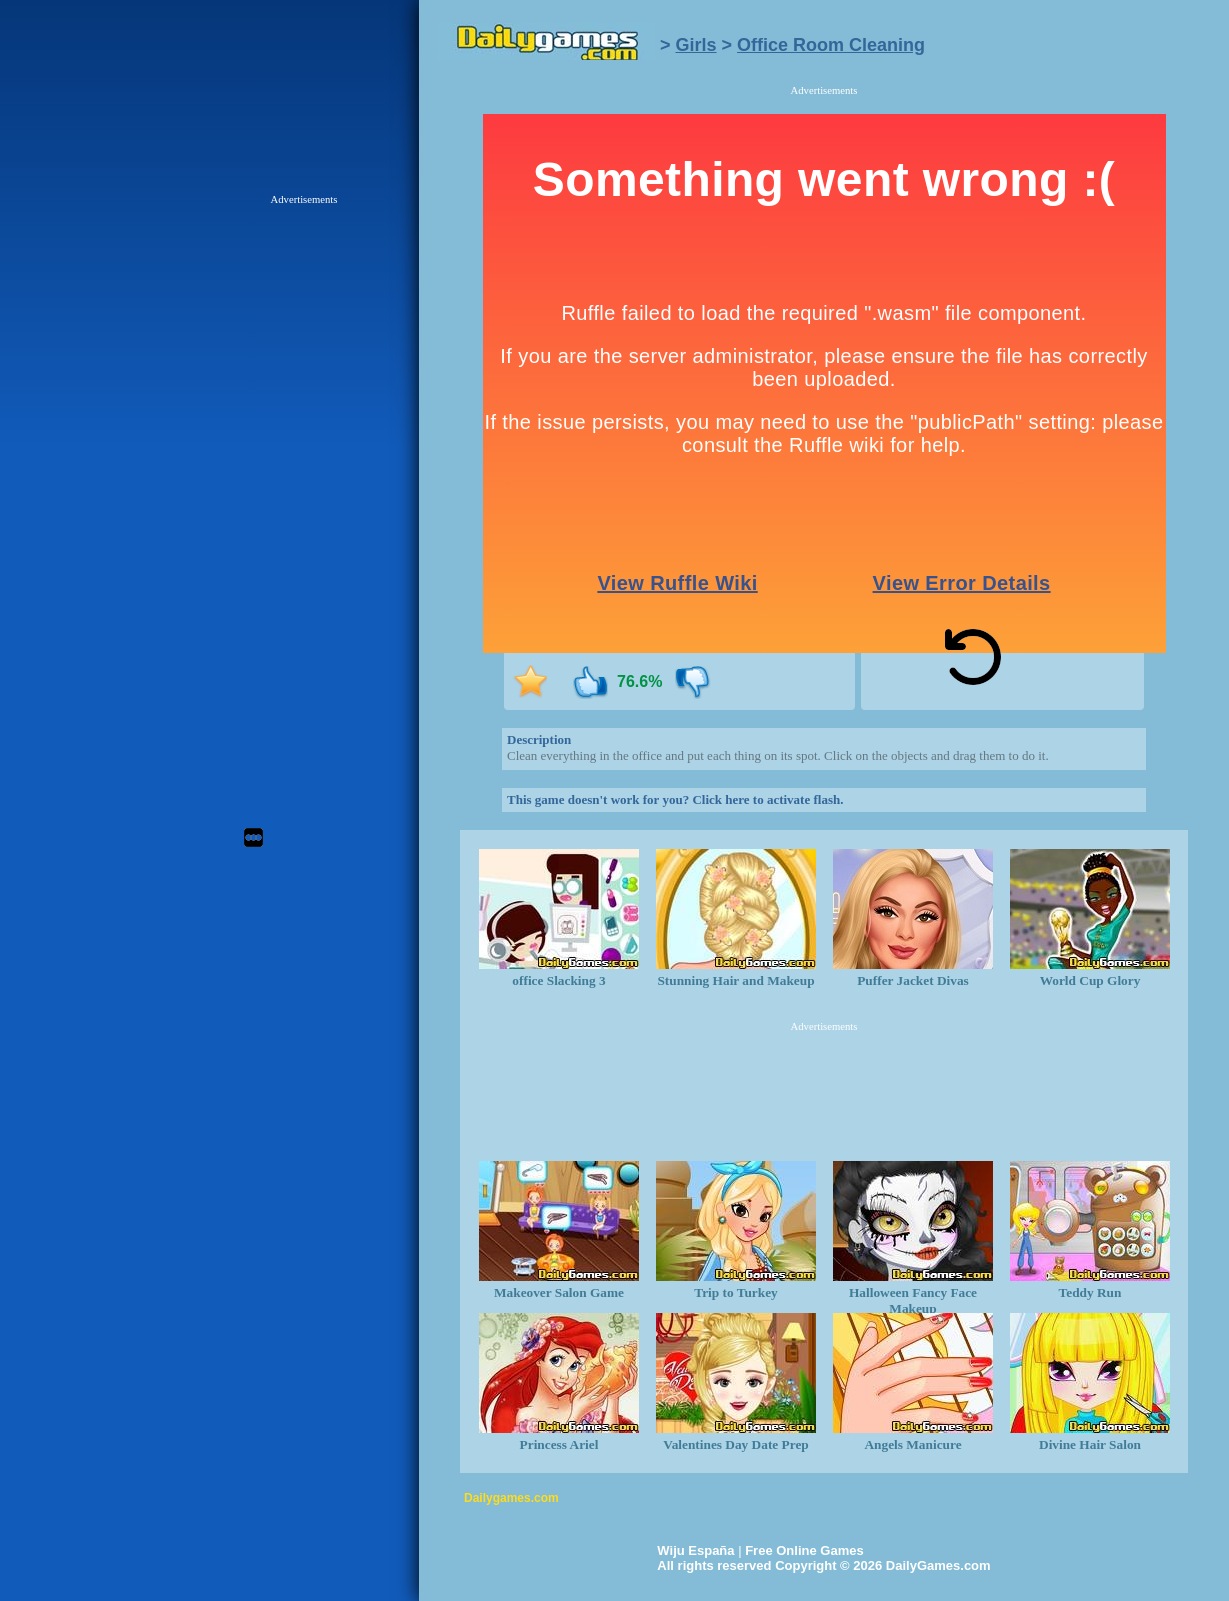 The image size is (1229, 1601). Describe the element at coordinates (253, 837) in the screenshot. I see `open the Letterboxd app` at that location.